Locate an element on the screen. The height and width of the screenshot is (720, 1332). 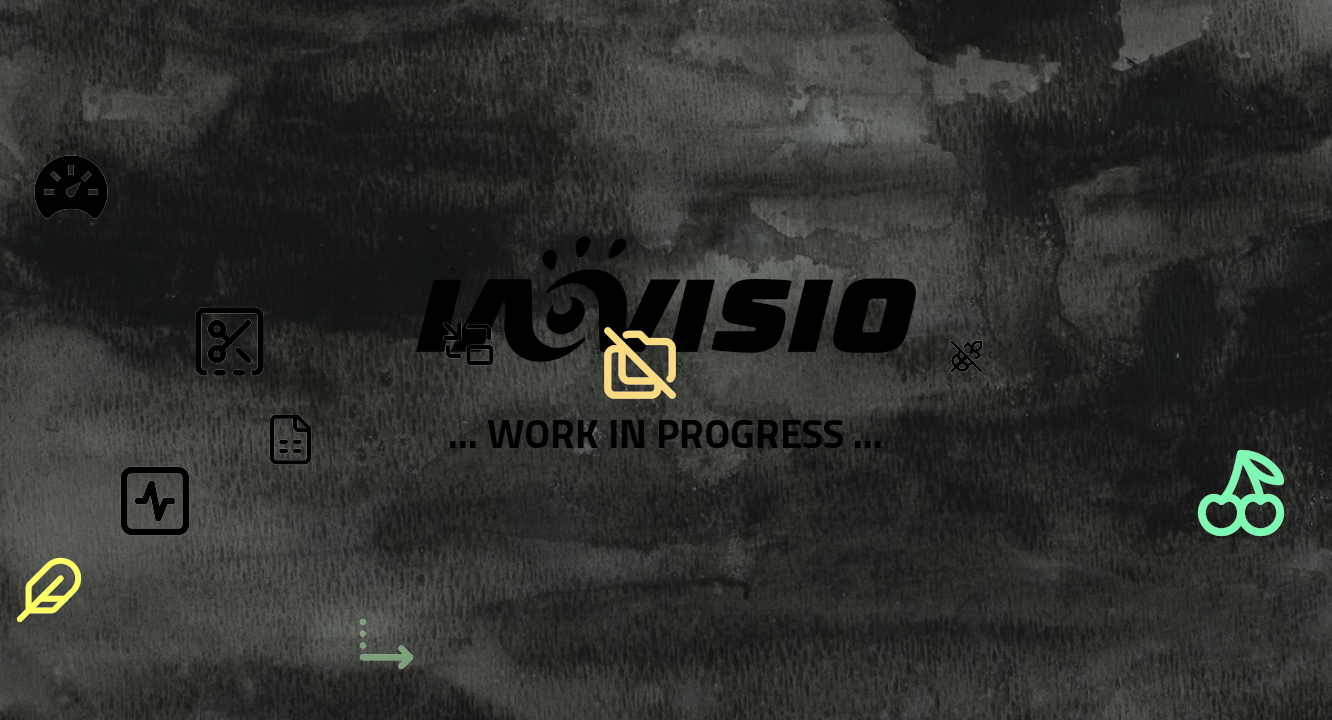
view activity or system status is located at coordinates (155, 501).